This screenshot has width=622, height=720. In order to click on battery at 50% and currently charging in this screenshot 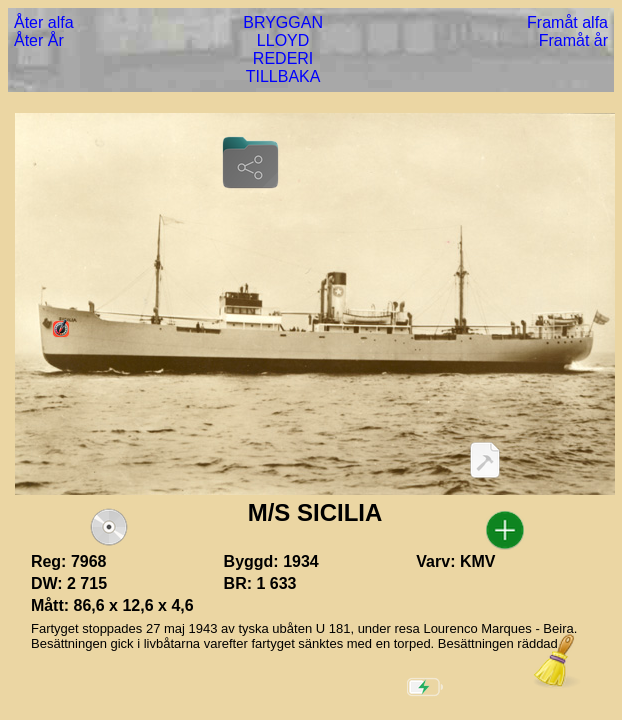, I will do `click(425, 687)`.